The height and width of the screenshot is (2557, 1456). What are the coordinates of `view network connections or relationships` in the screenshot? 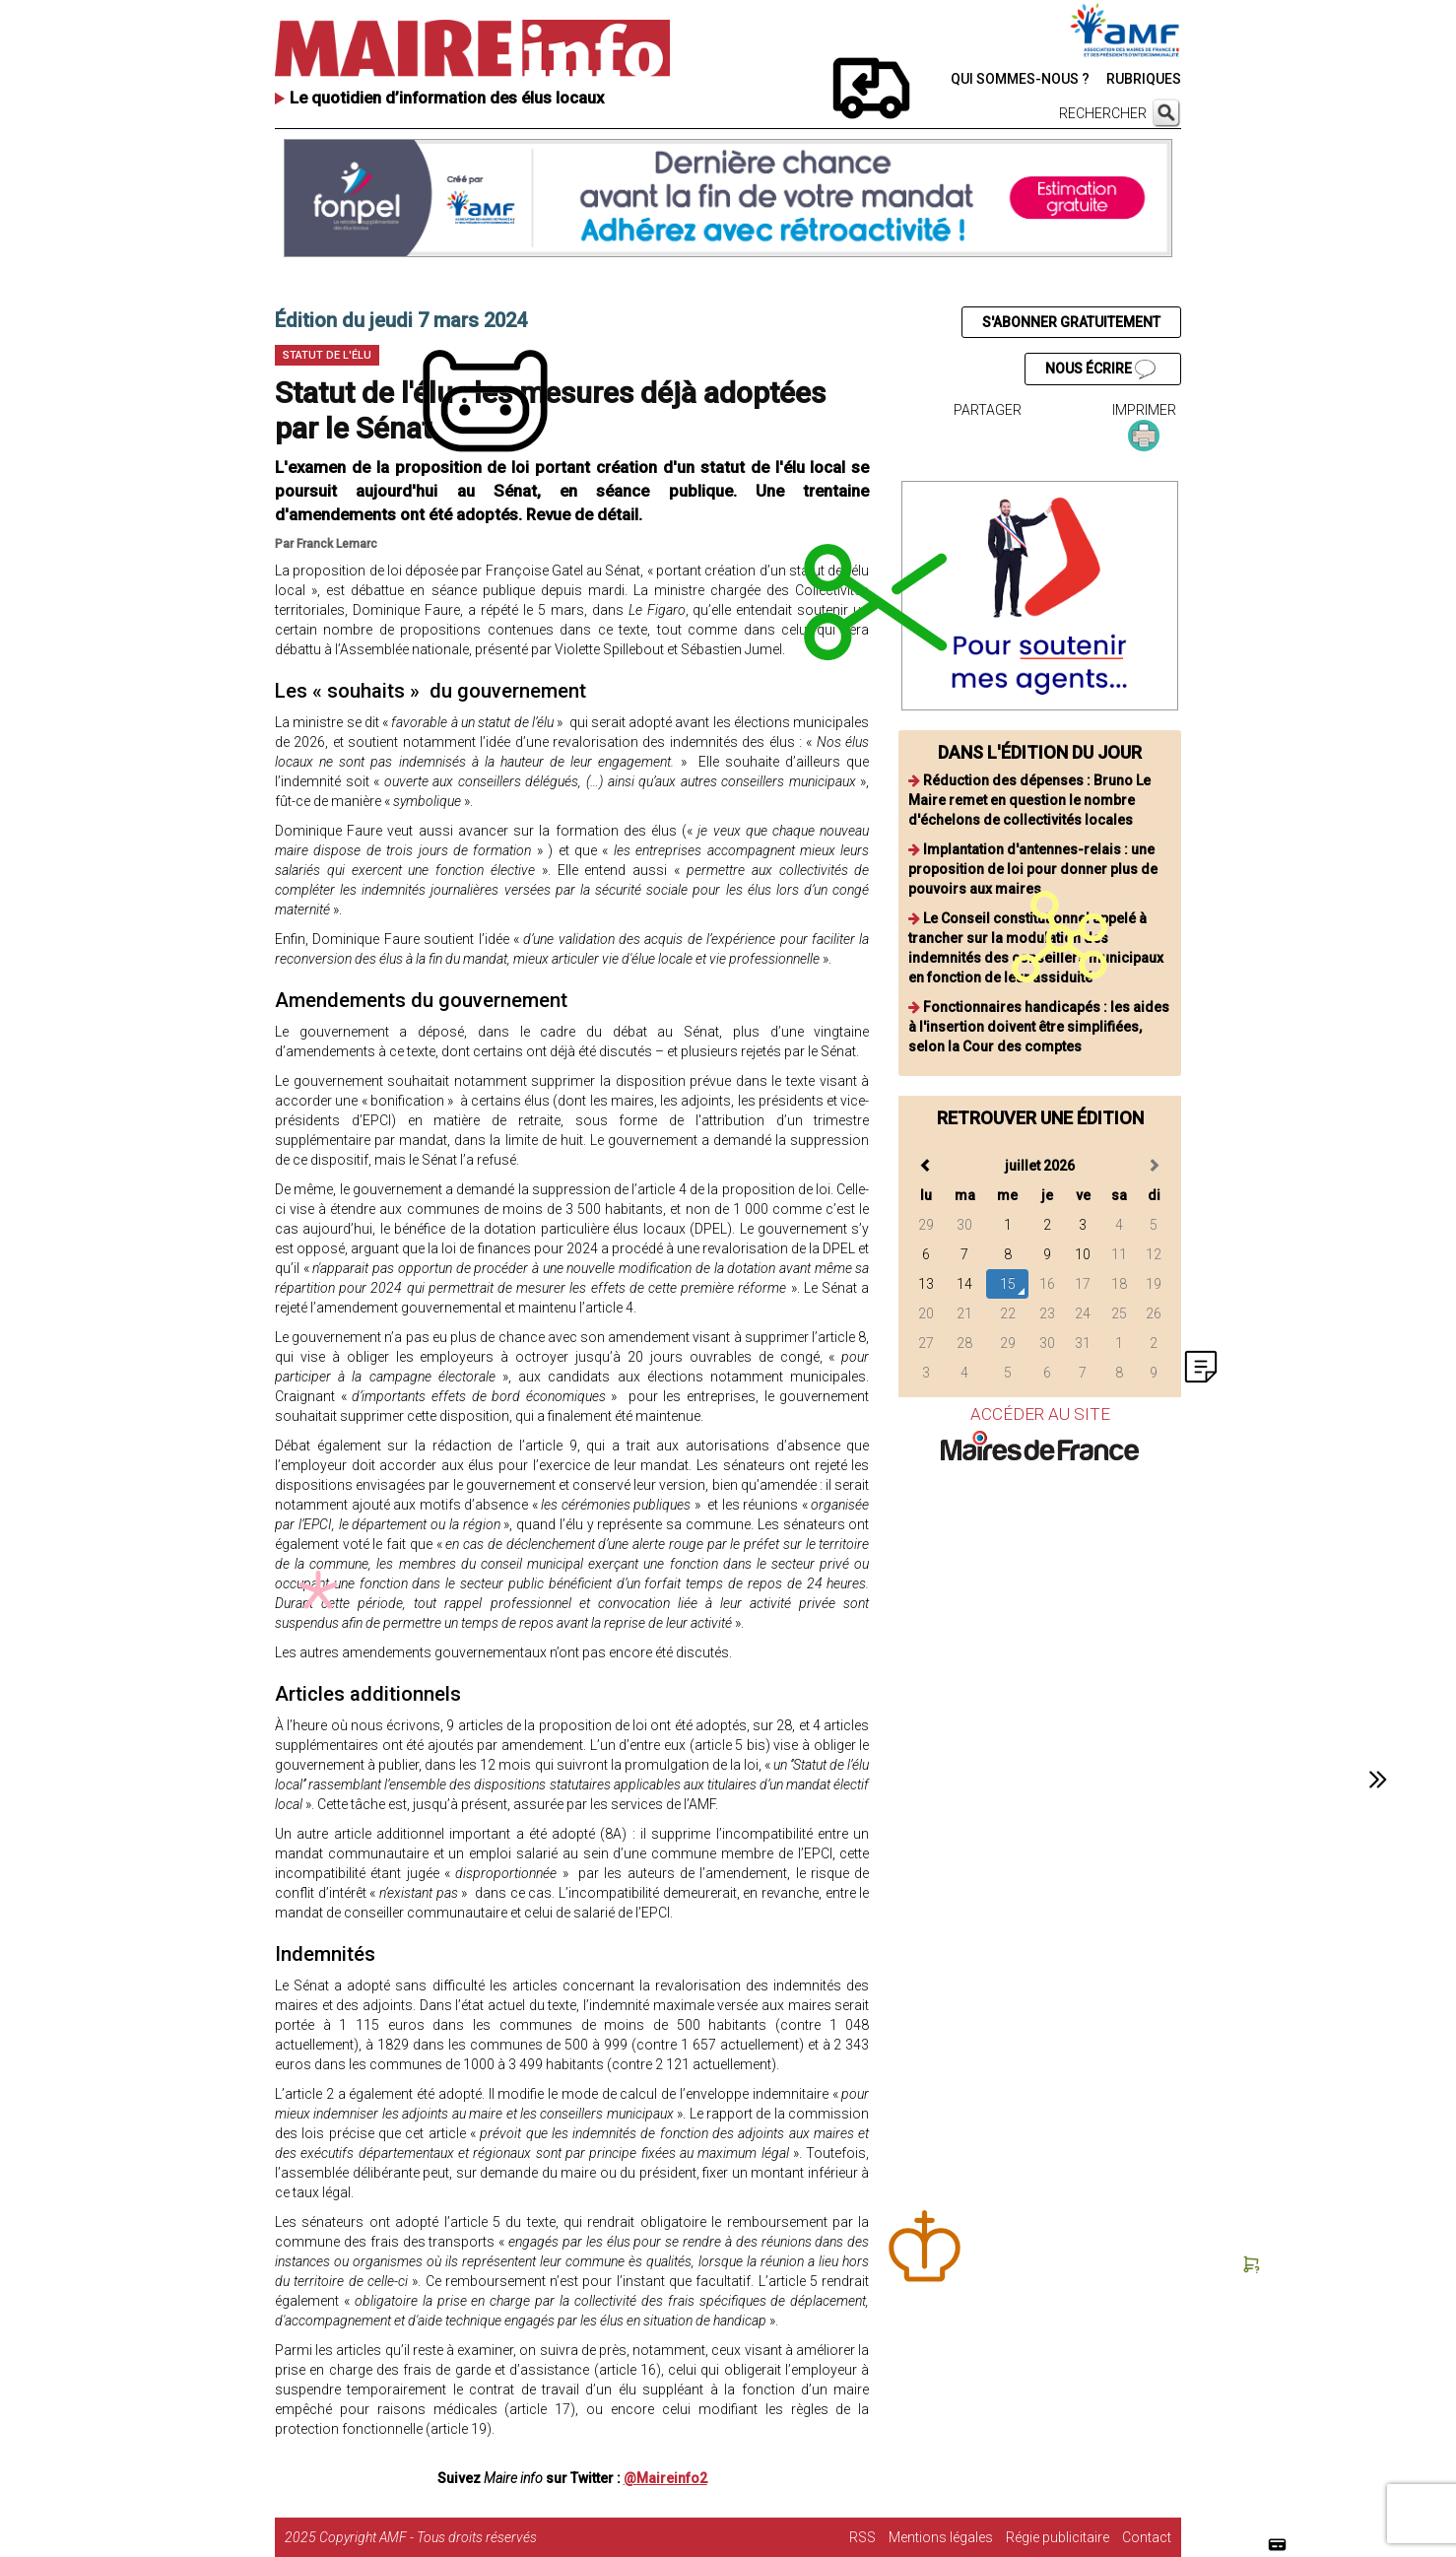 It's located at (1059, 938).